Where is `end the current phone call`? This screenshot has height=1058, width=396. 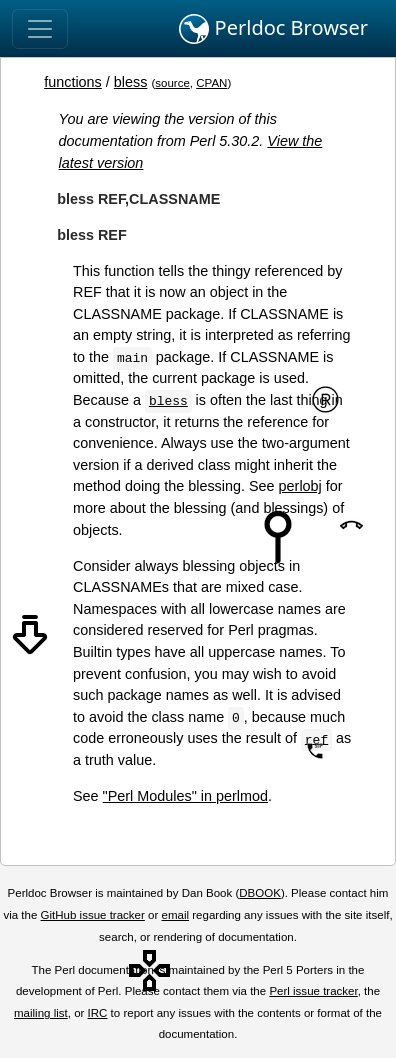
end the current phone call is located at coordinates (351, 525).